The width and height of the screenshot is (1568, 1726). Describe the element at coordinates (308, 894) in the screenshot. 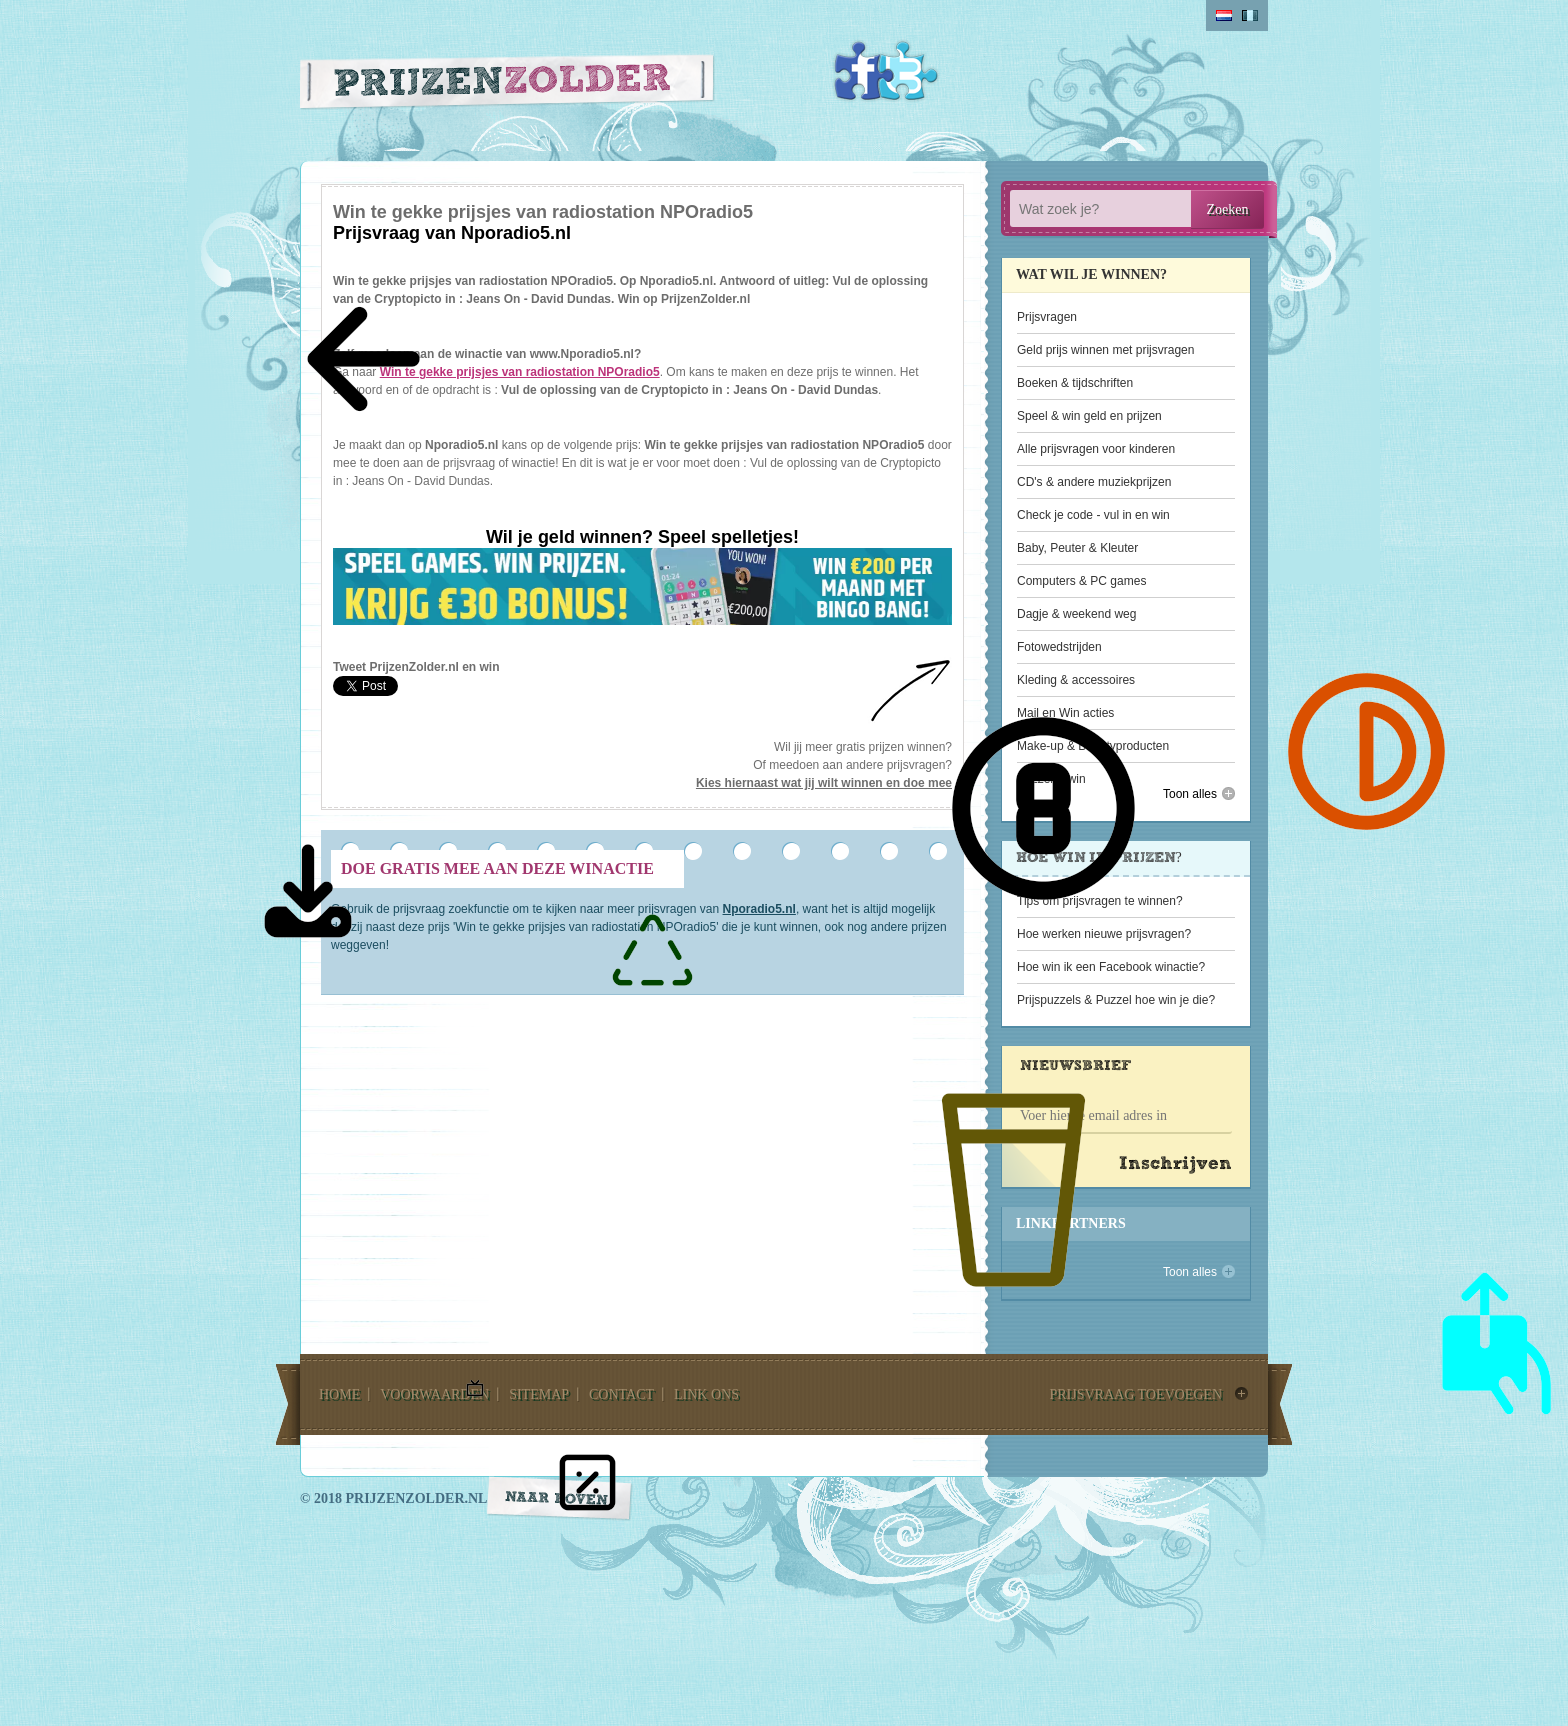

I see `download a file to your device` at that location.